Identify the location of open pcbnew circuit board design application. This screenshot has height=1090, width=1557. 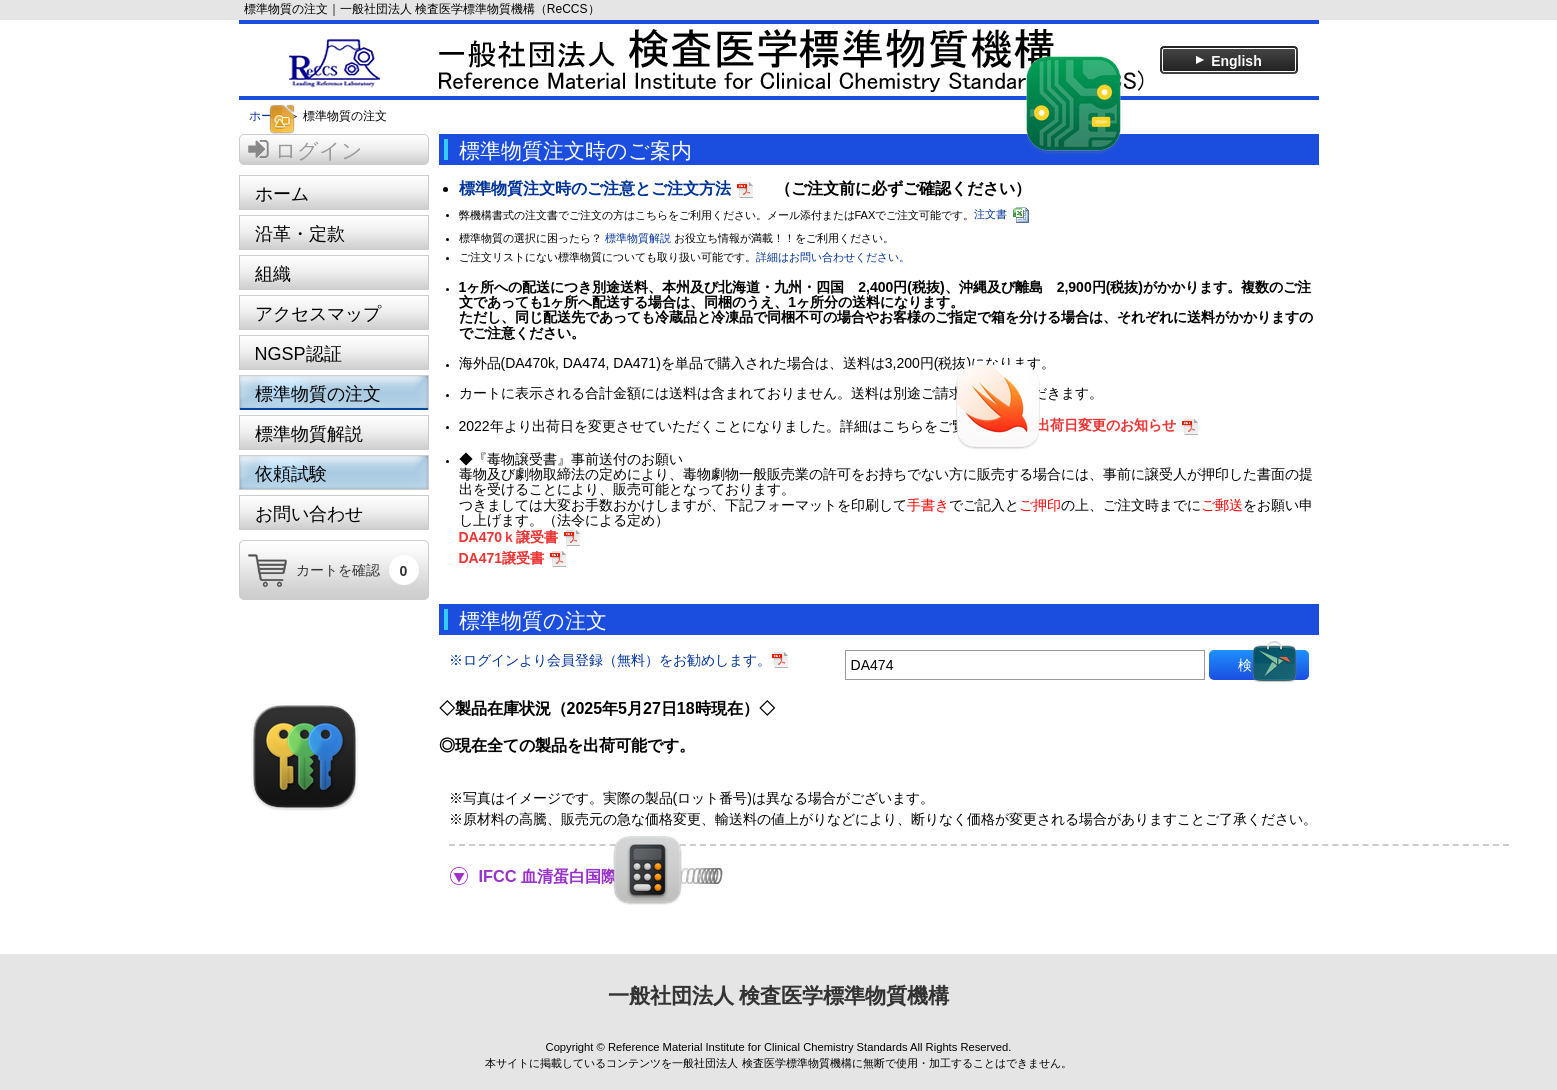
(1073, 103).